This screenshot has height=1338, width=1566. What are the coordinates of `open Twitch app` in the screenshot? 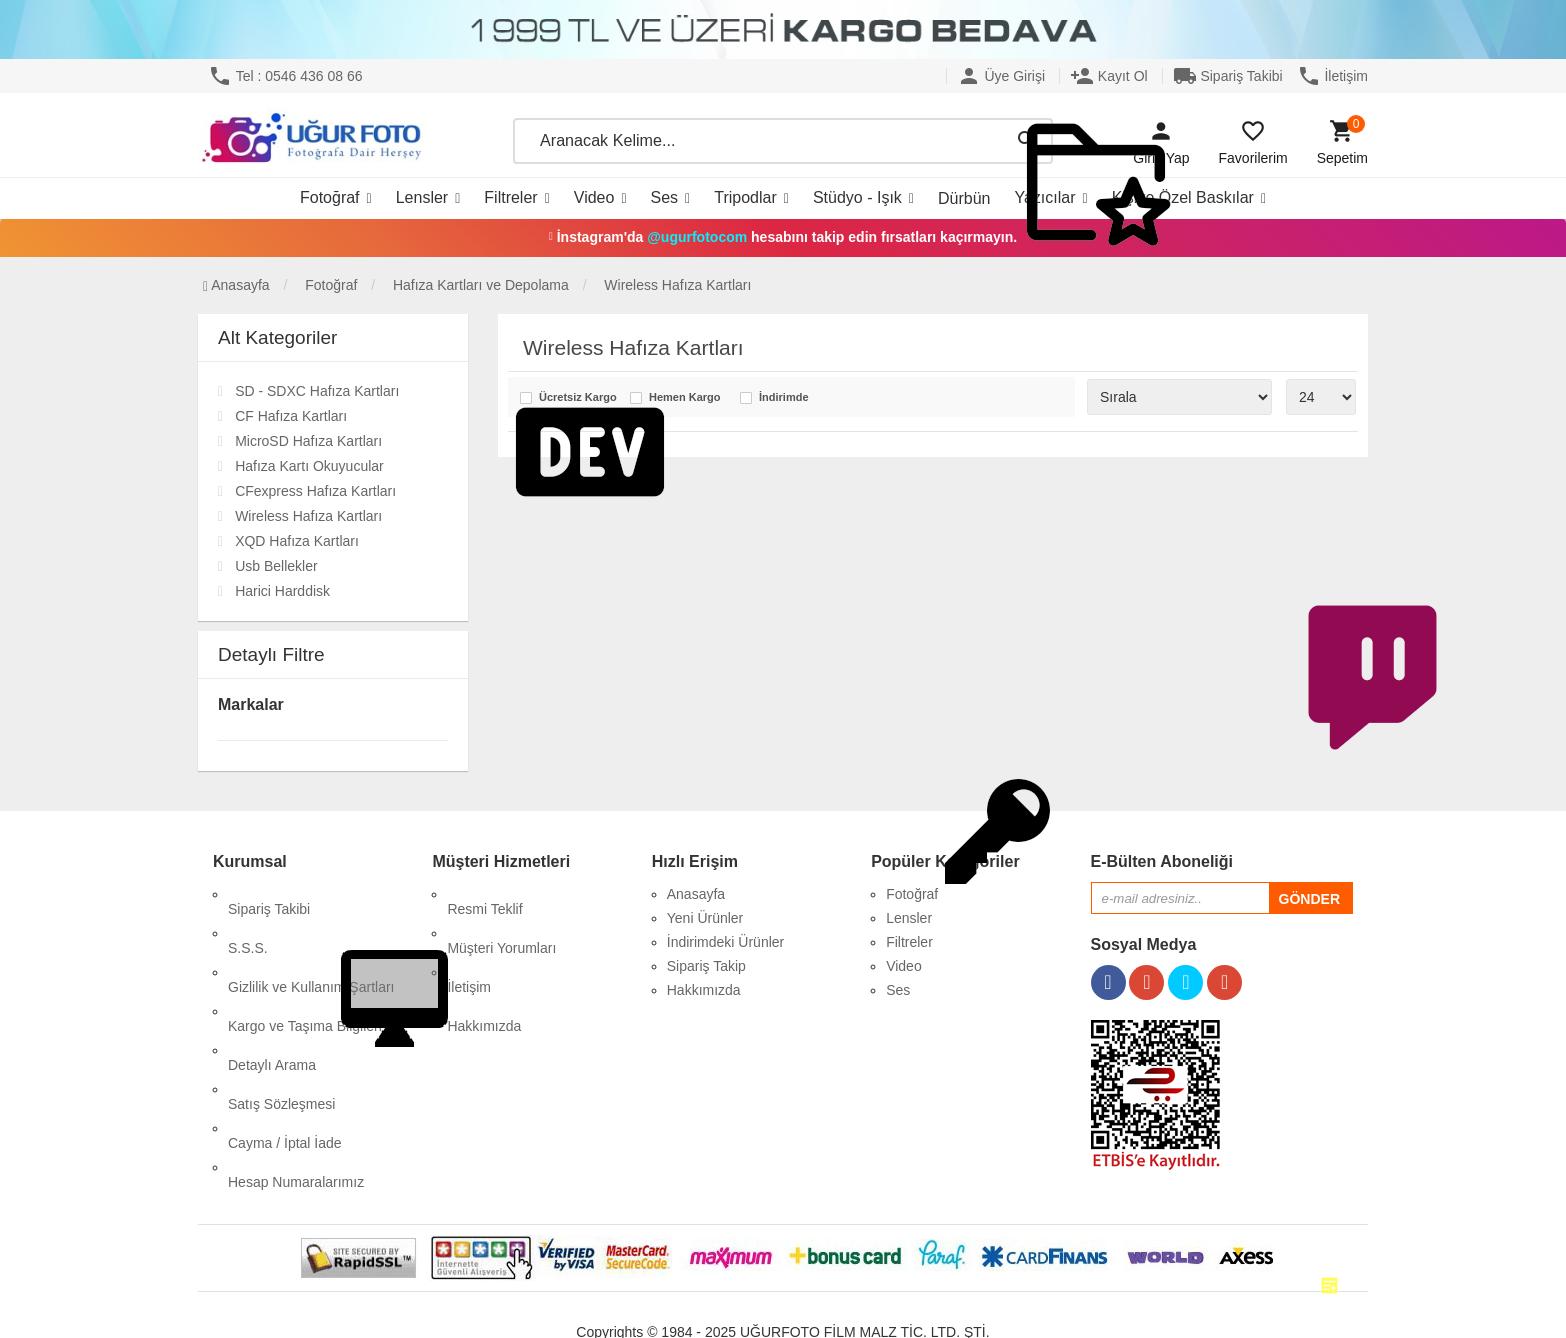 It's located at (1372, 669).